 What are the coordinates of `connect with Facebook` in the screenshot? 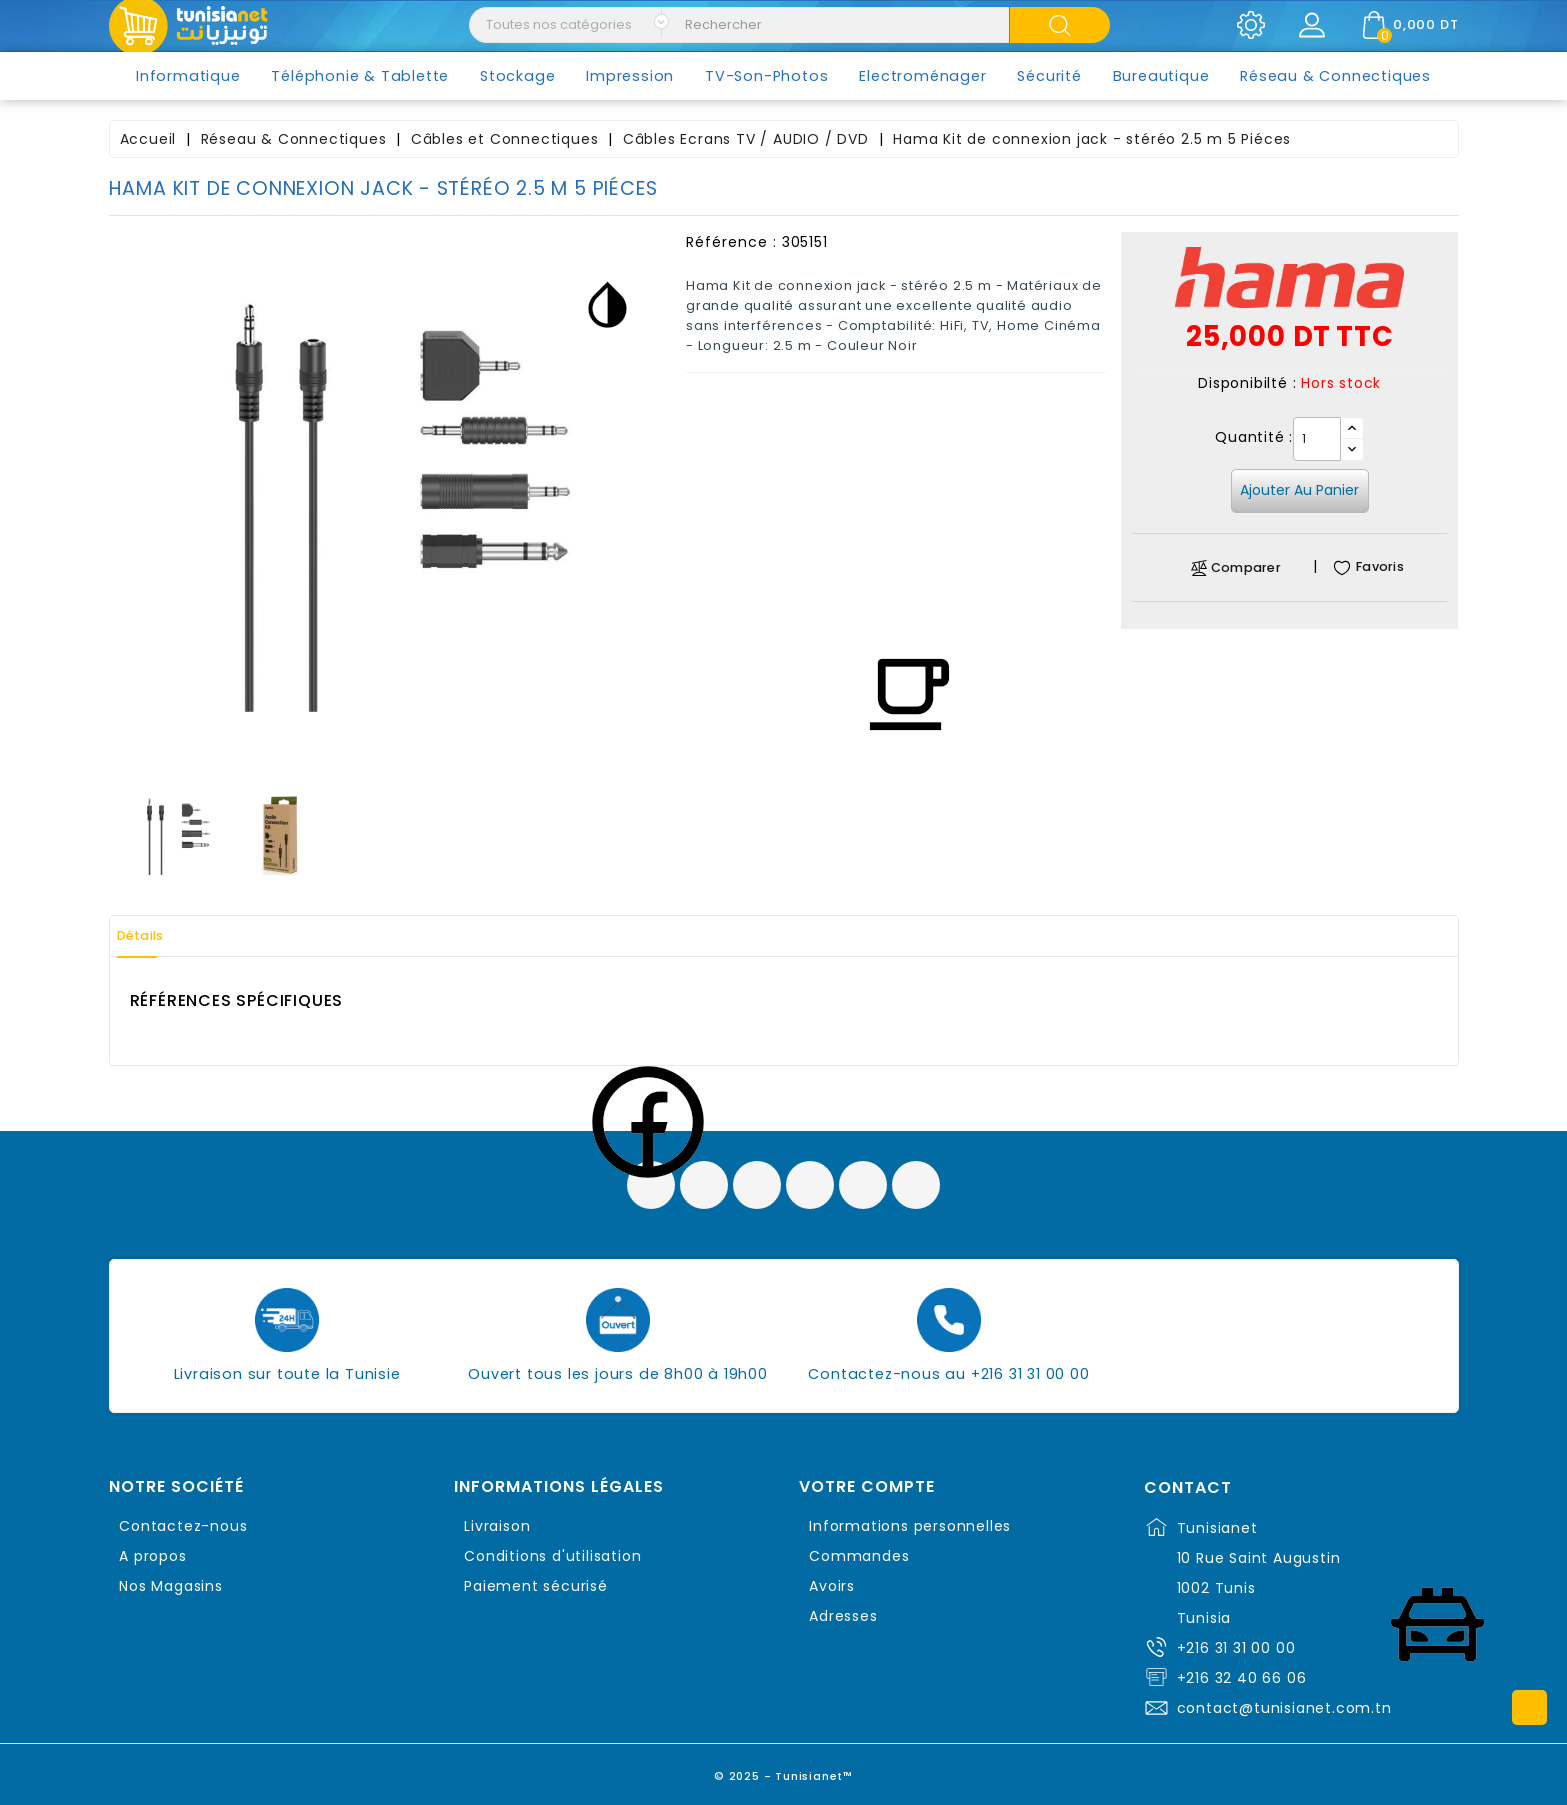 It's located at (648, 1122).